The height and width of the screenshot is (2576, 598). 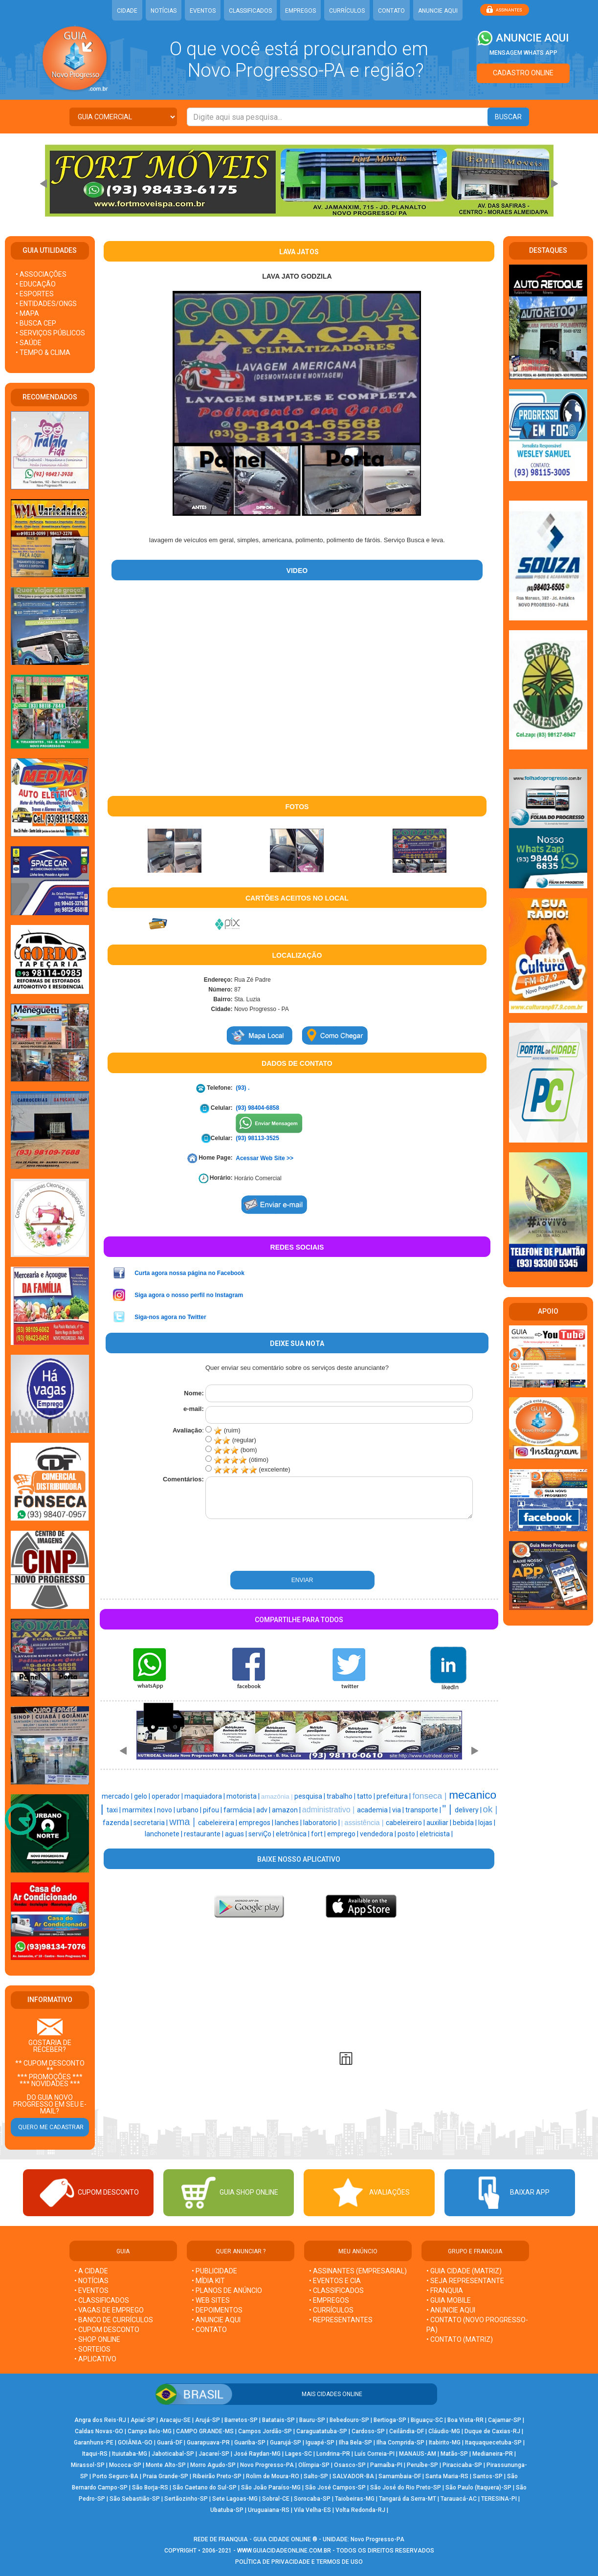 What do you see at coordinates (21, 1819) in the screenshot?
I see `indicates afternoon time or PM hours` at bounding box center [21, 1819].